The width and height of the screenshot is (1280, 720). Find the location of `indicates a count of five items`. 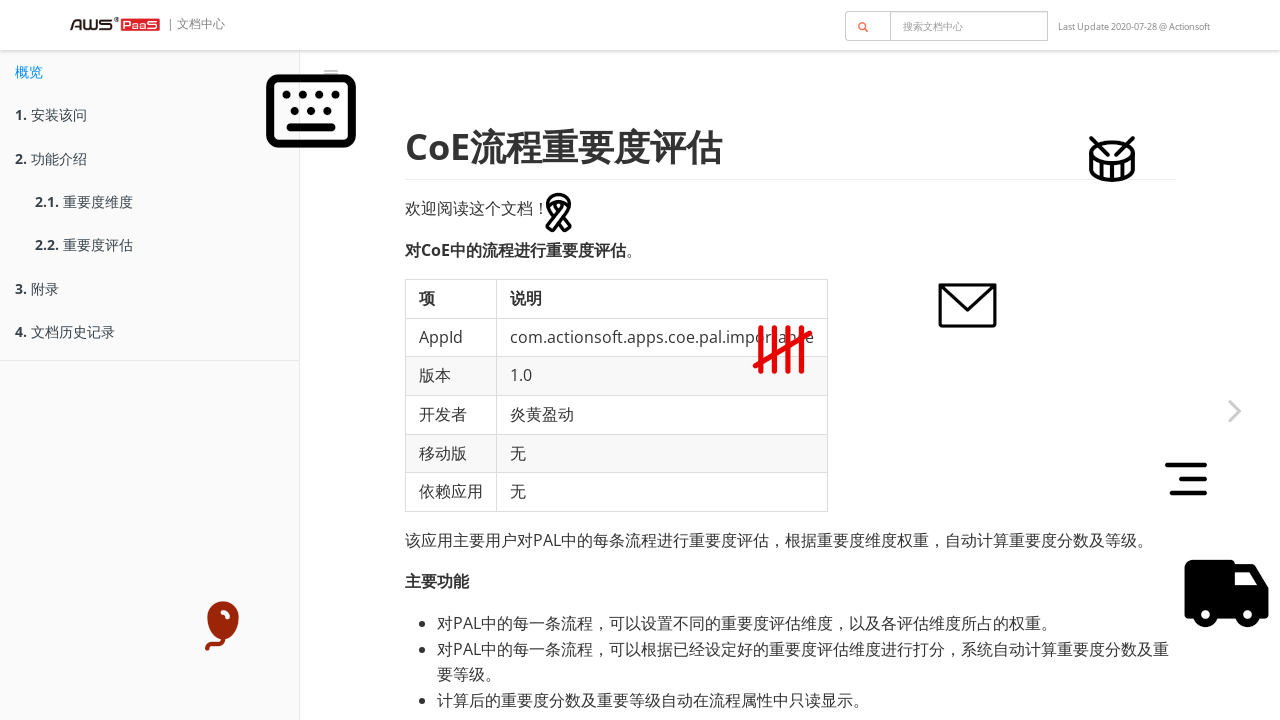

indicates a count of five items is located at coordinates (782, 349).